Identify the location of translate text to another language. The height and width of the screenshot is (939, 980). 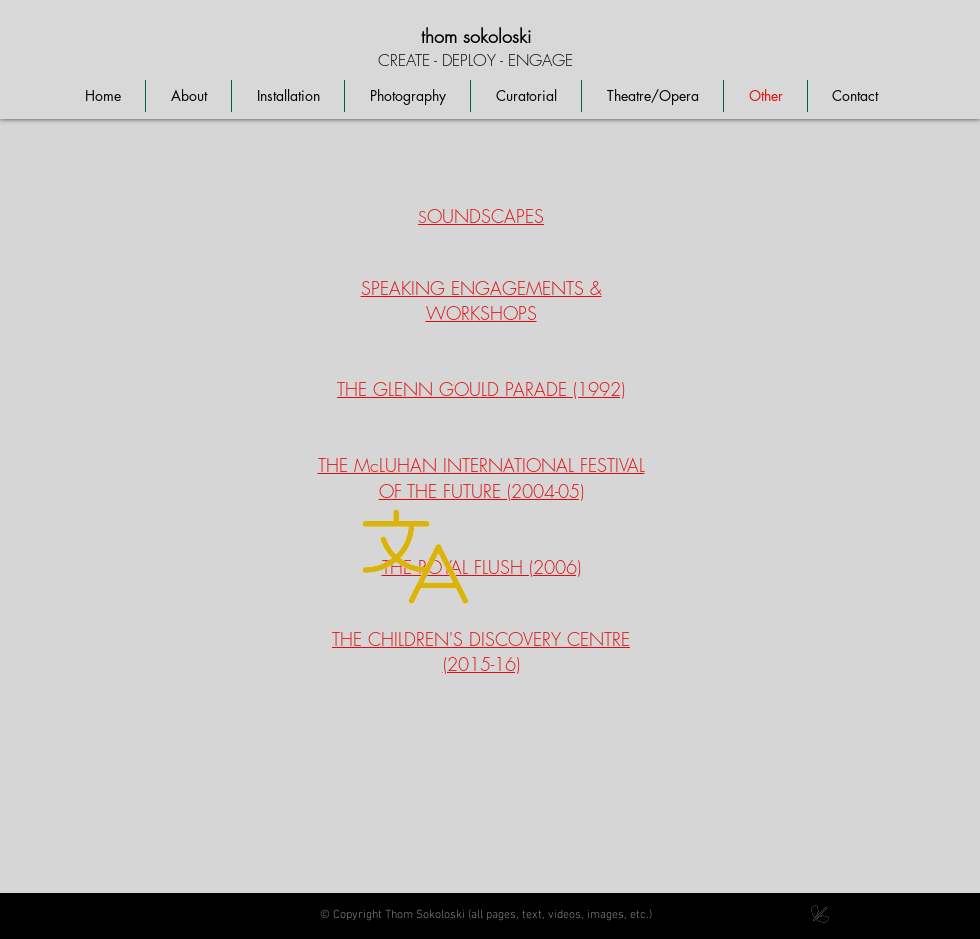
(411, 558).